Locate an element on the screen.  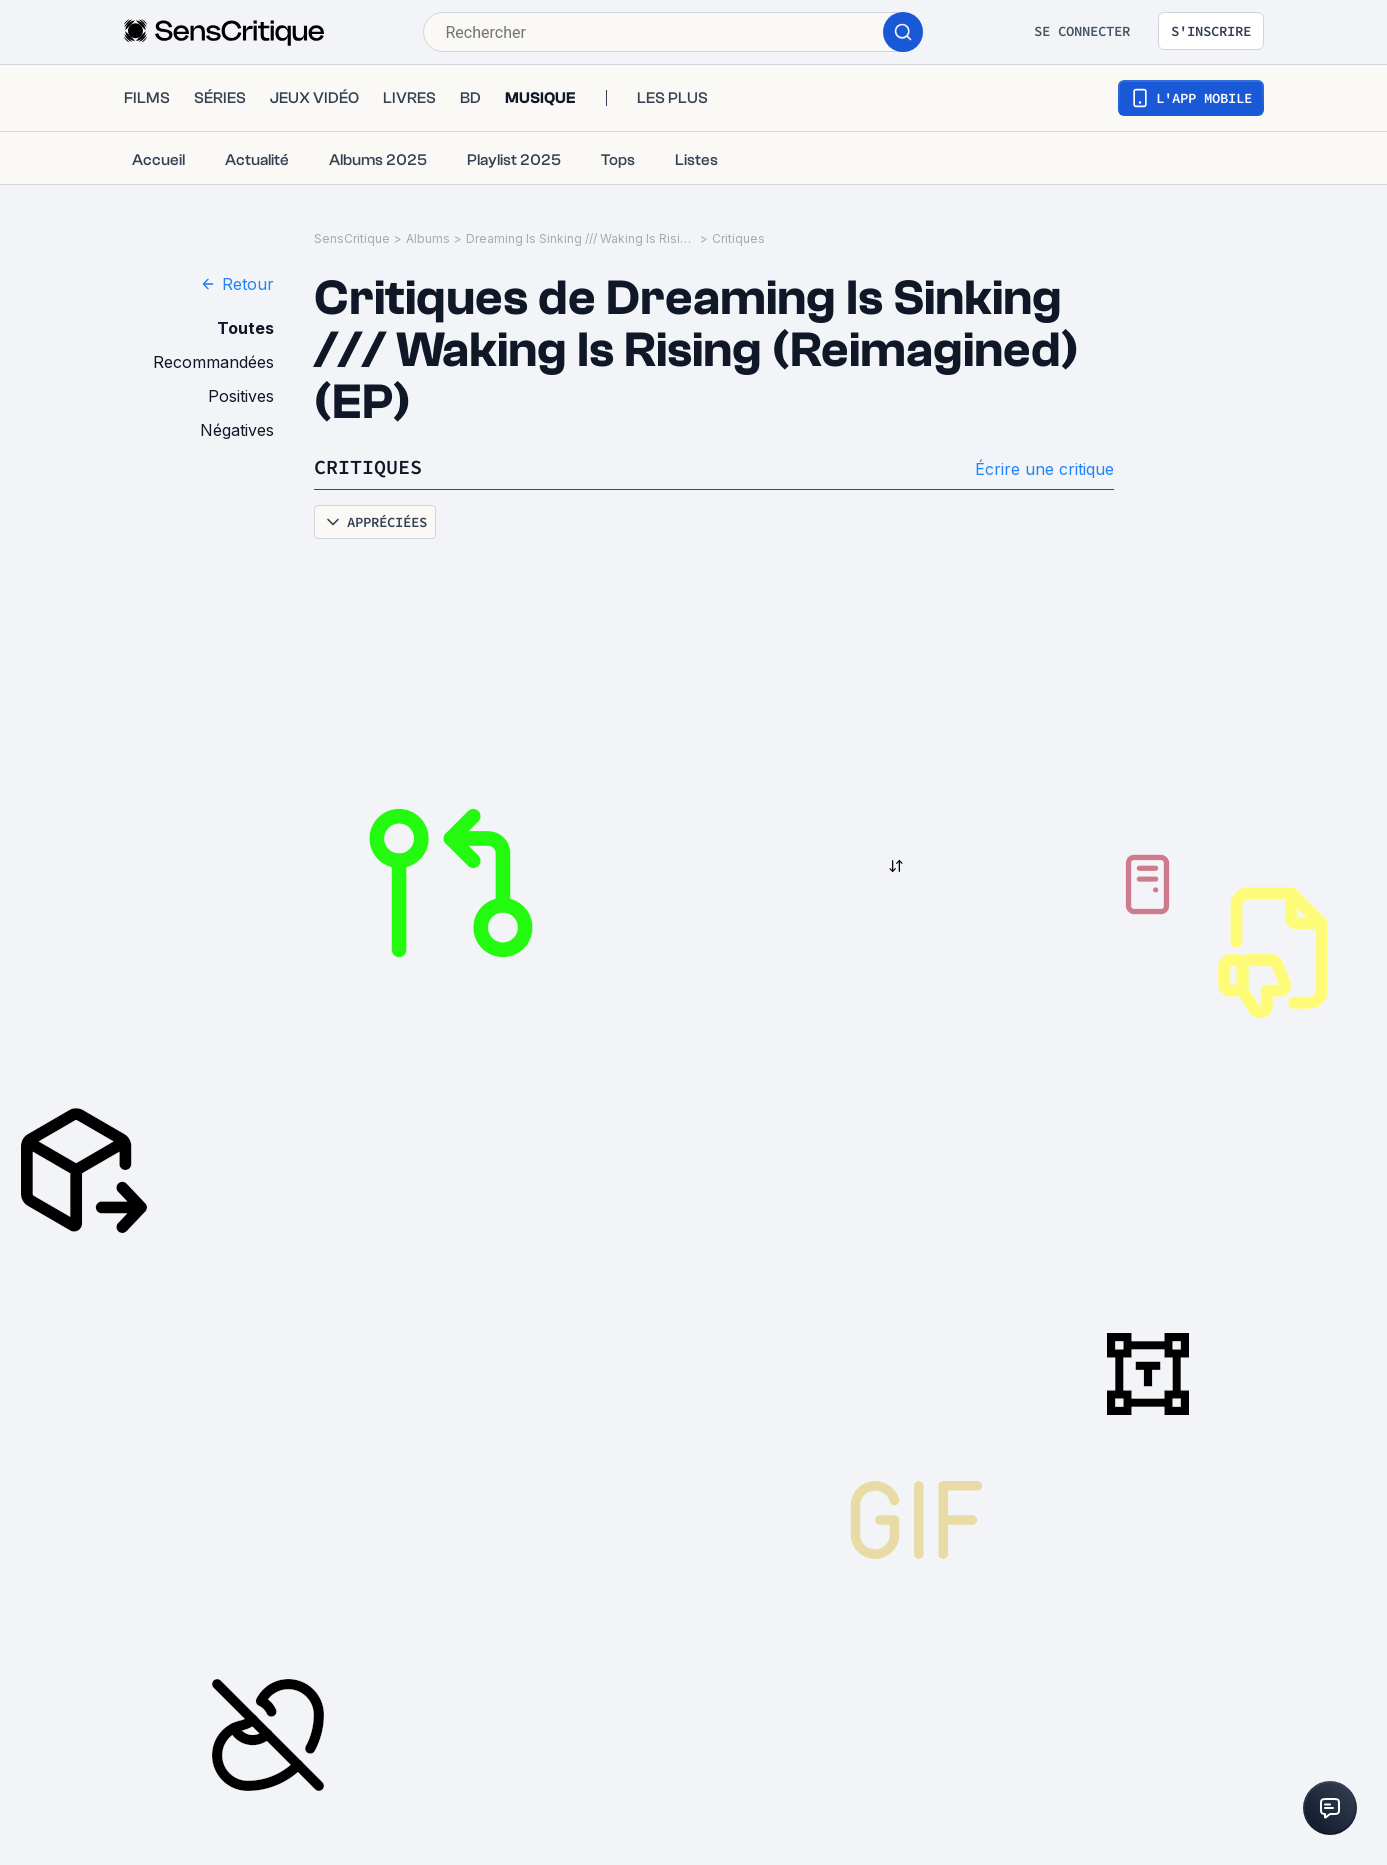
insert a text box or text field is located at coordinates (1148, 1374).